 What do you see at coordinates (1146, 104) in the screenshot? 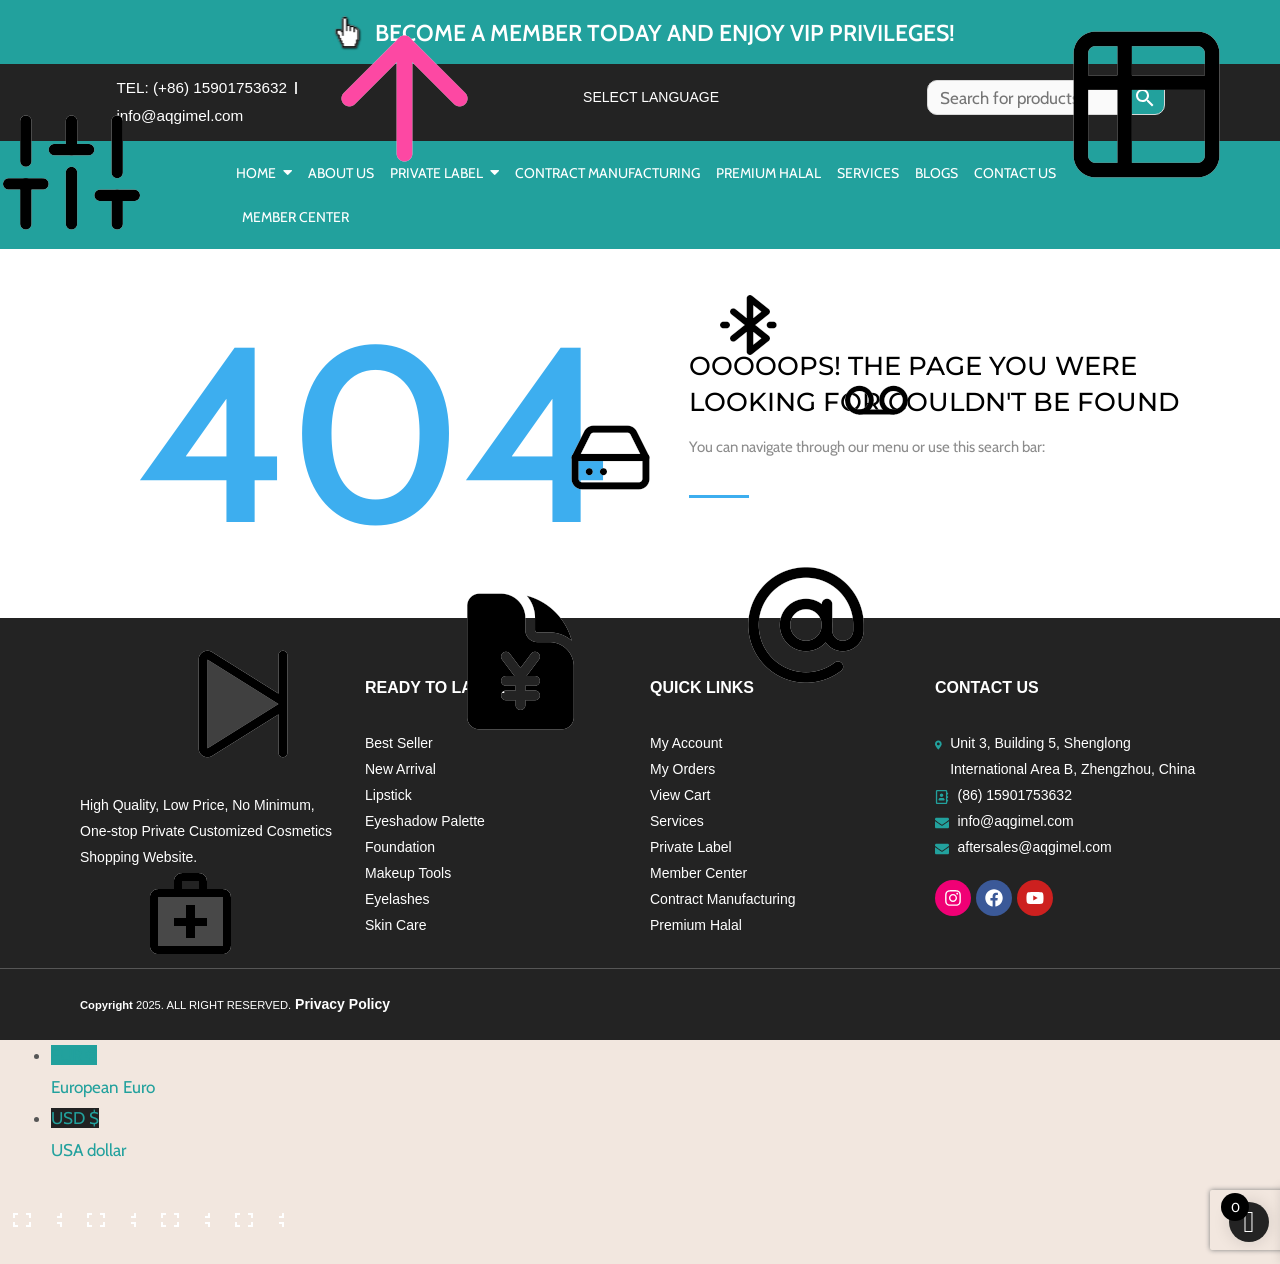
I see `view data in table format` at bounding box center [1146, 104].